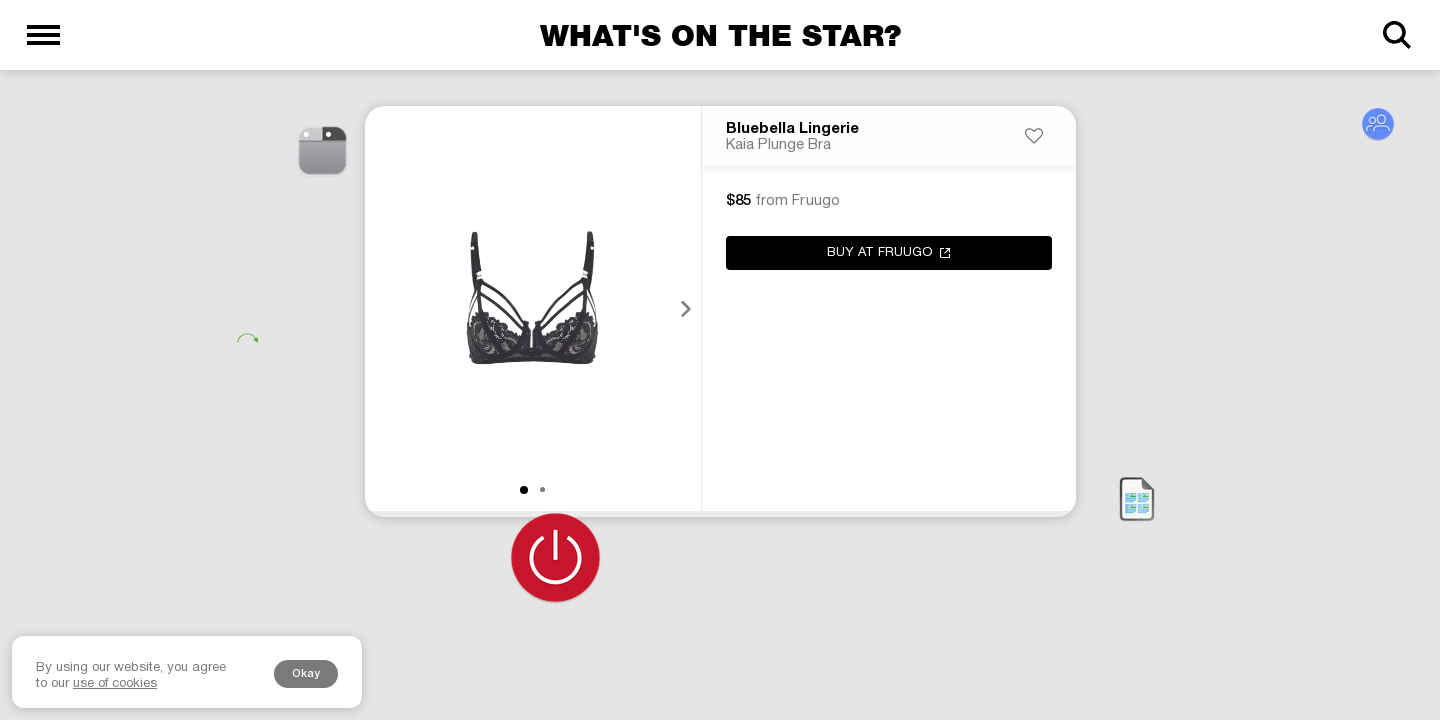  What do you see at coordinates (322, 151) in the screenshot?
I see `open tabs preferences in system settings` at bounding box center [322, 151].